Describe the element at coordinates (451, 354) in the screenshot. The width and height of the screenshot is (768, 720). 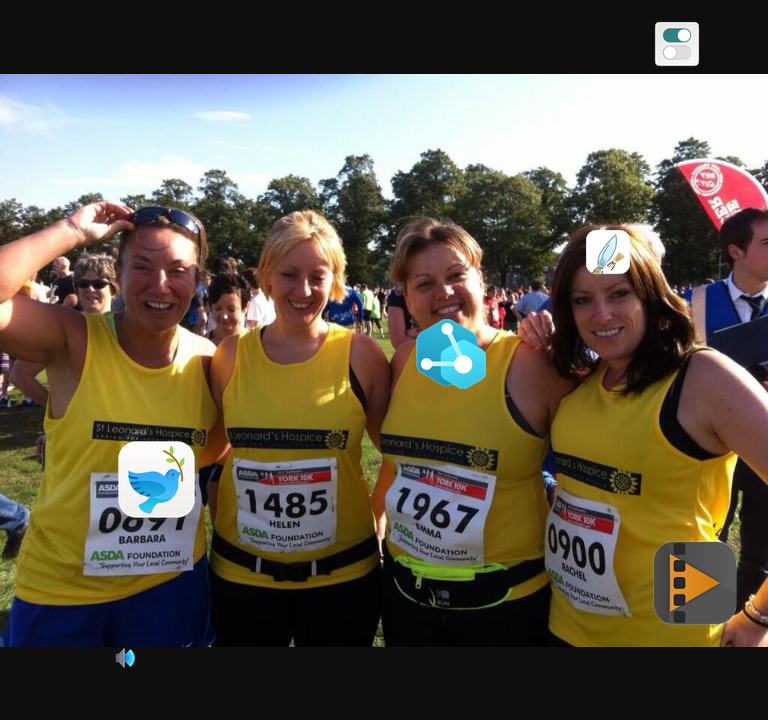
I see `open the twins app for managing paired or linked items` at that location.